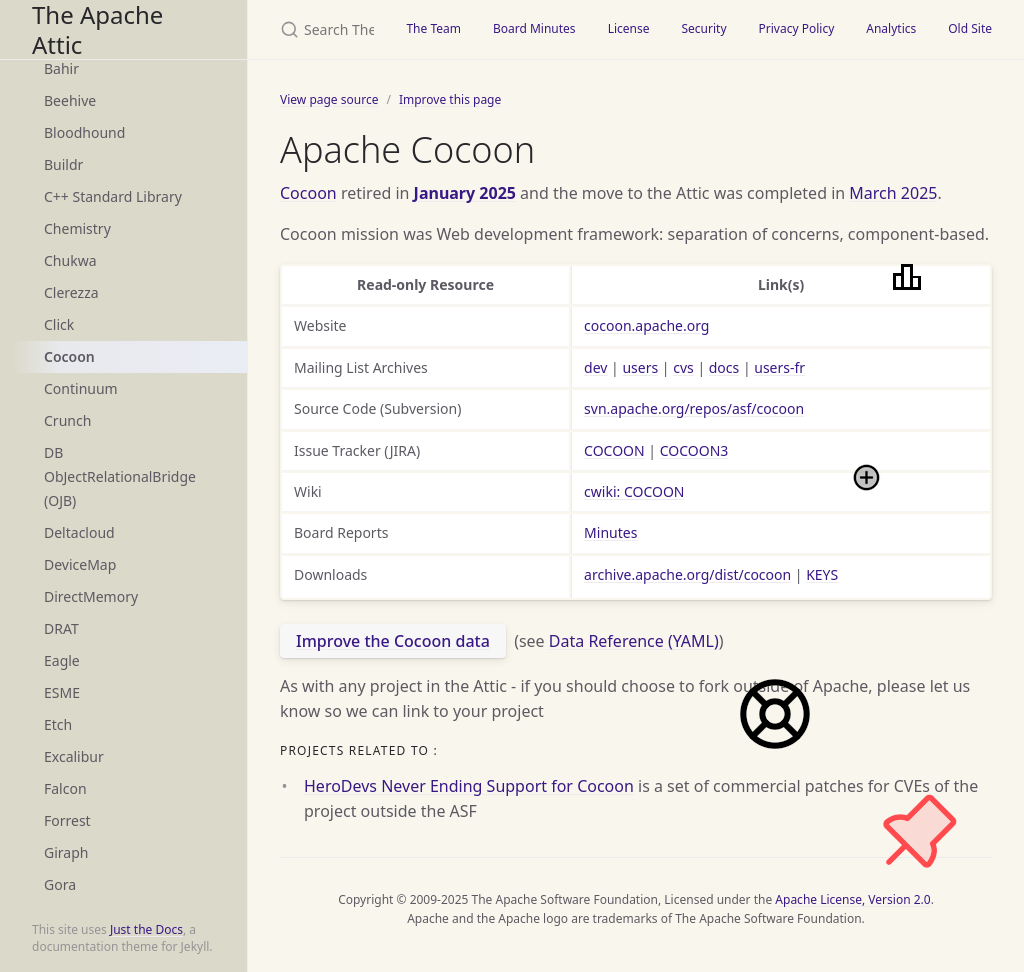 This screenshot has height=972, width=1024. I want to click on pin an item to keep it visible, so click(917, 834).